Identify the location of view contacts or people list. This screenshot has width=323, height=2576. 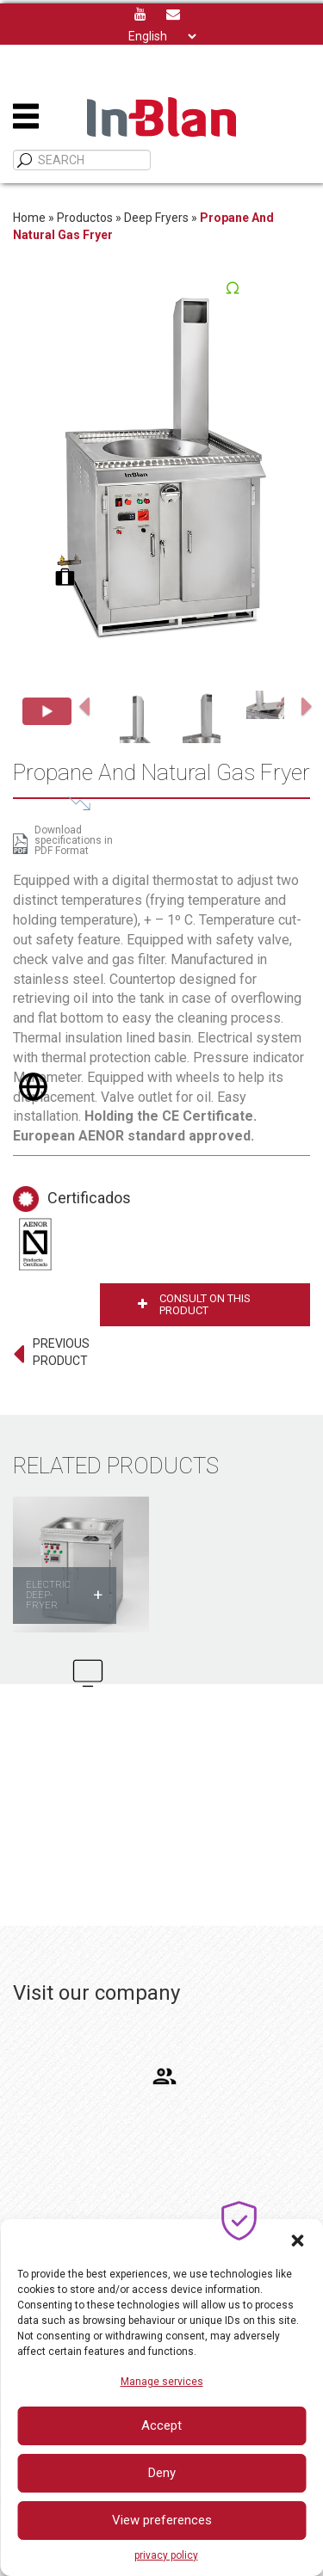
(165, 2076).